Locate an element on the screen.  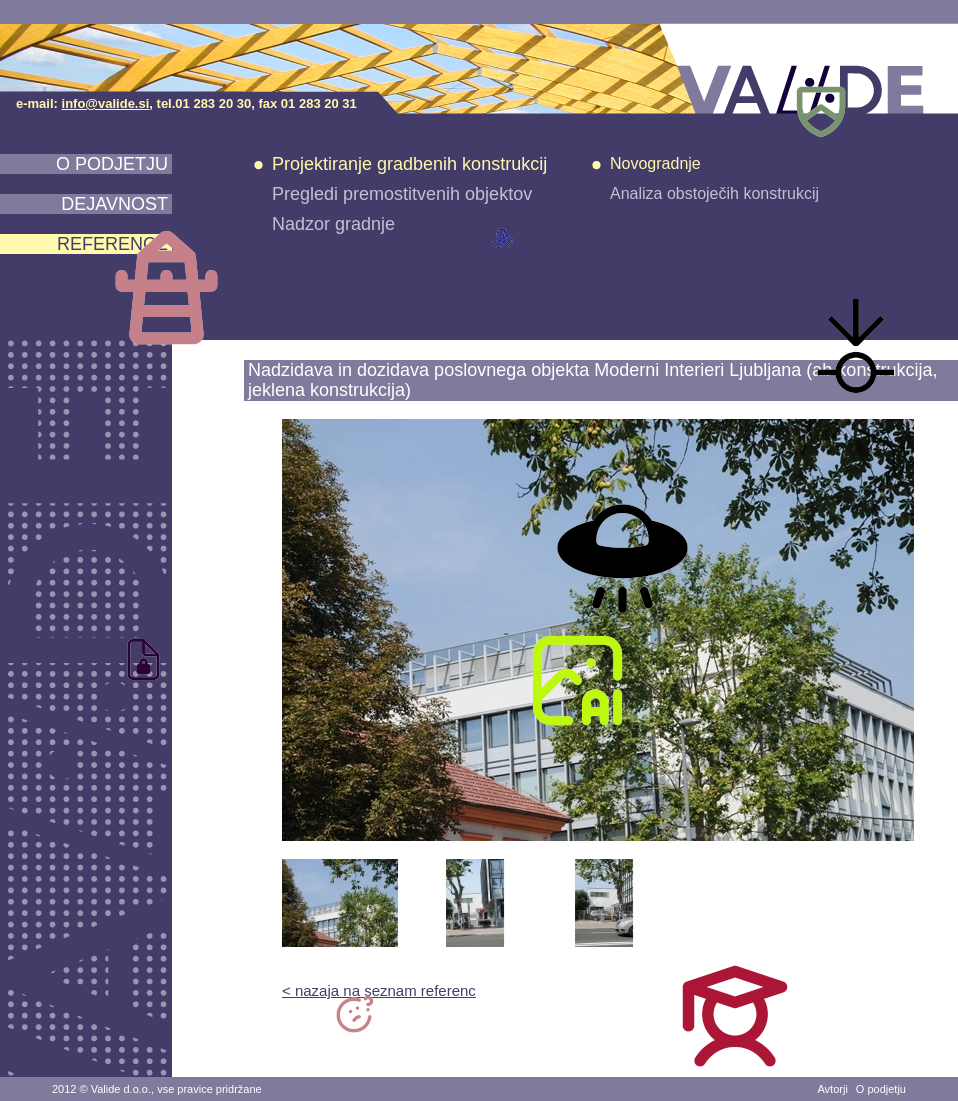
view student profile is located at coordinates (735, 1018).